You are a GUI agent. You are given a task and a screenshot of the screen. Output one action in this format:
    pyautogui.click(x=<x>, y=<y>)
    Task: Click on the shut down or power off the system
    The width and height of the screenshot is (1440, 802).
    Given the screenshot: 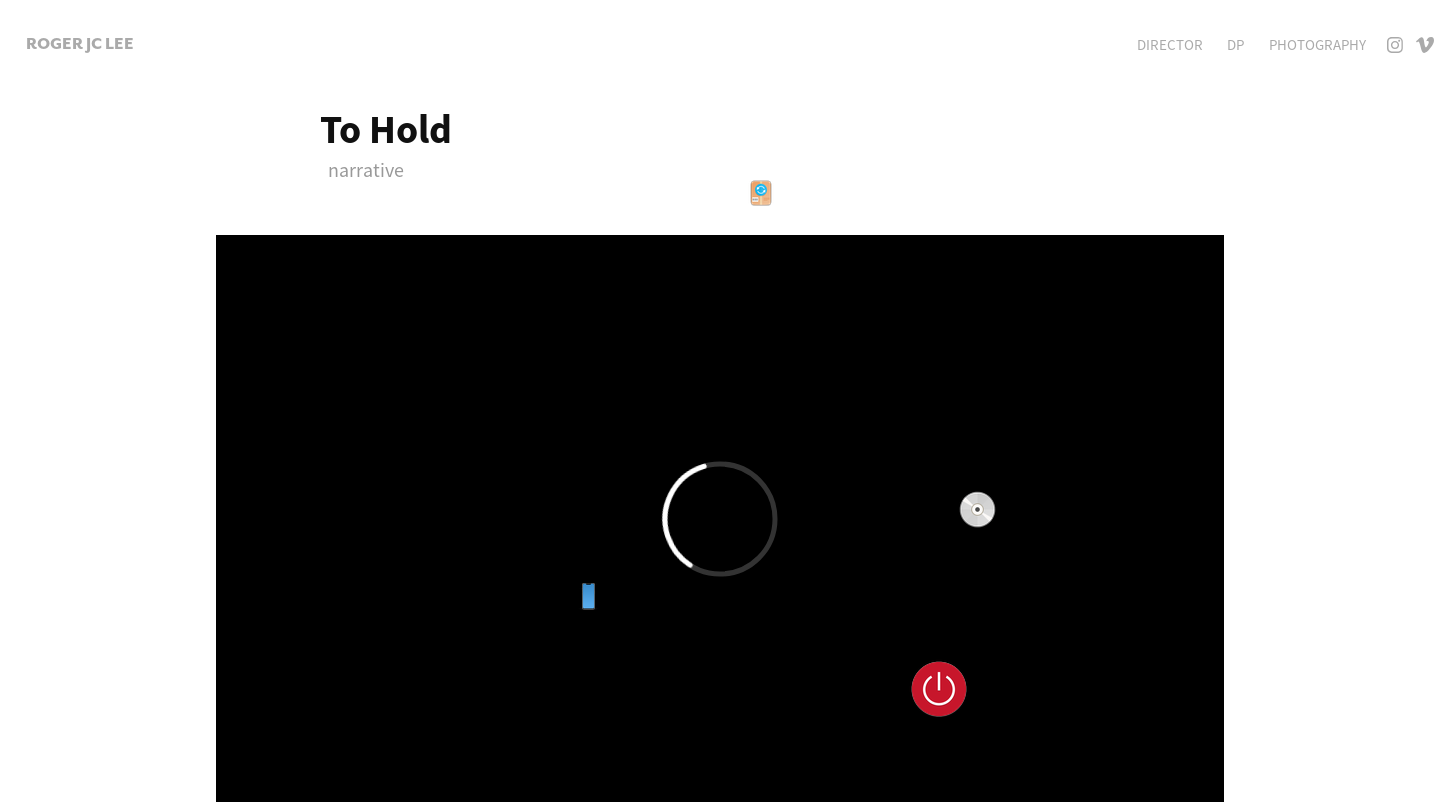 What is the action you would take?
    pyautogui.click(x=939, y=689)
    